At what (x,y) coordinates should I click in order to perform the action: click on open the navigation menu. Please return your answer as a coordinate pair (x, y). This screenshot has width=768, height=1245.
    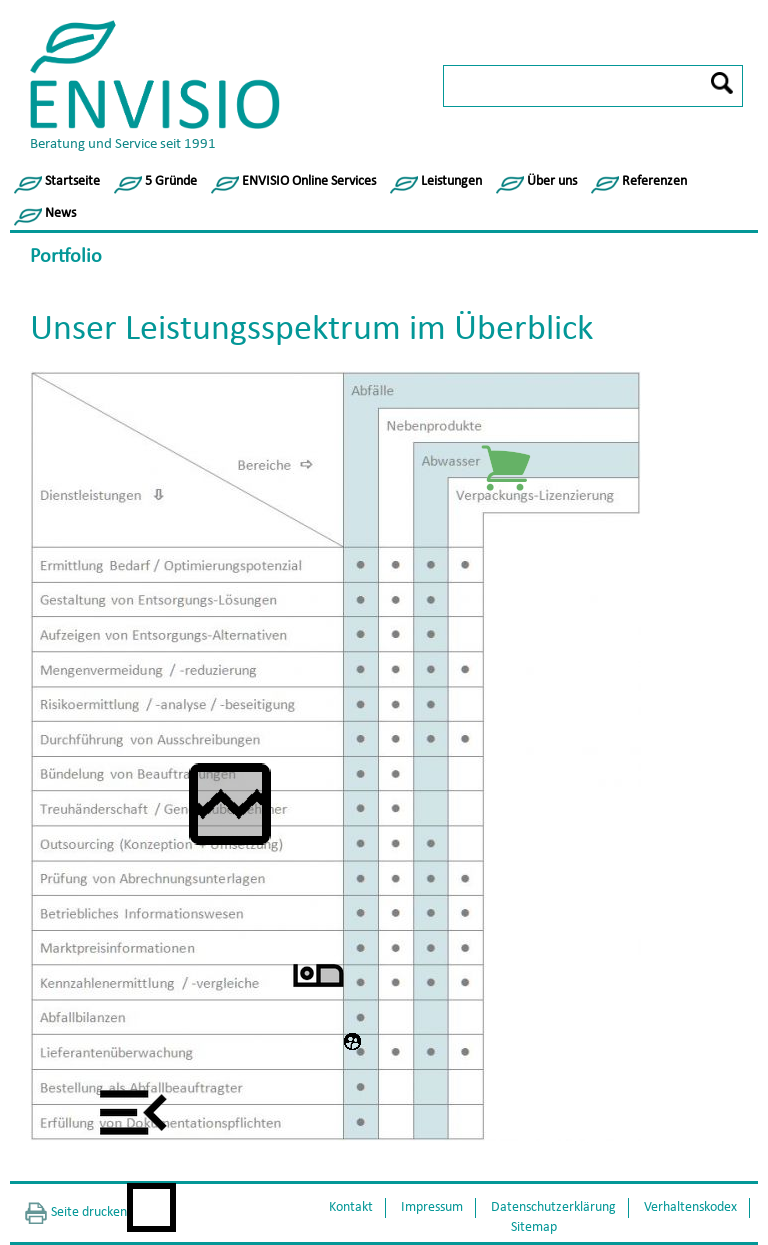
    Looking at the image, I should click on (133, 1112).